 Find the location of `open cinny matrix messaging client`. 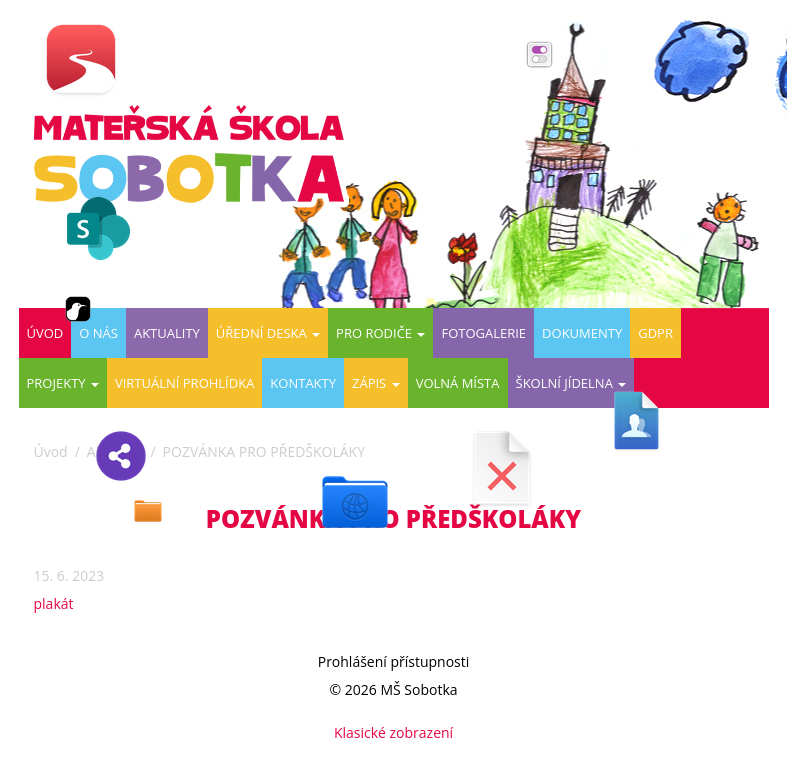

open cinny matrix messaging client is located at coordinates (78, 309).